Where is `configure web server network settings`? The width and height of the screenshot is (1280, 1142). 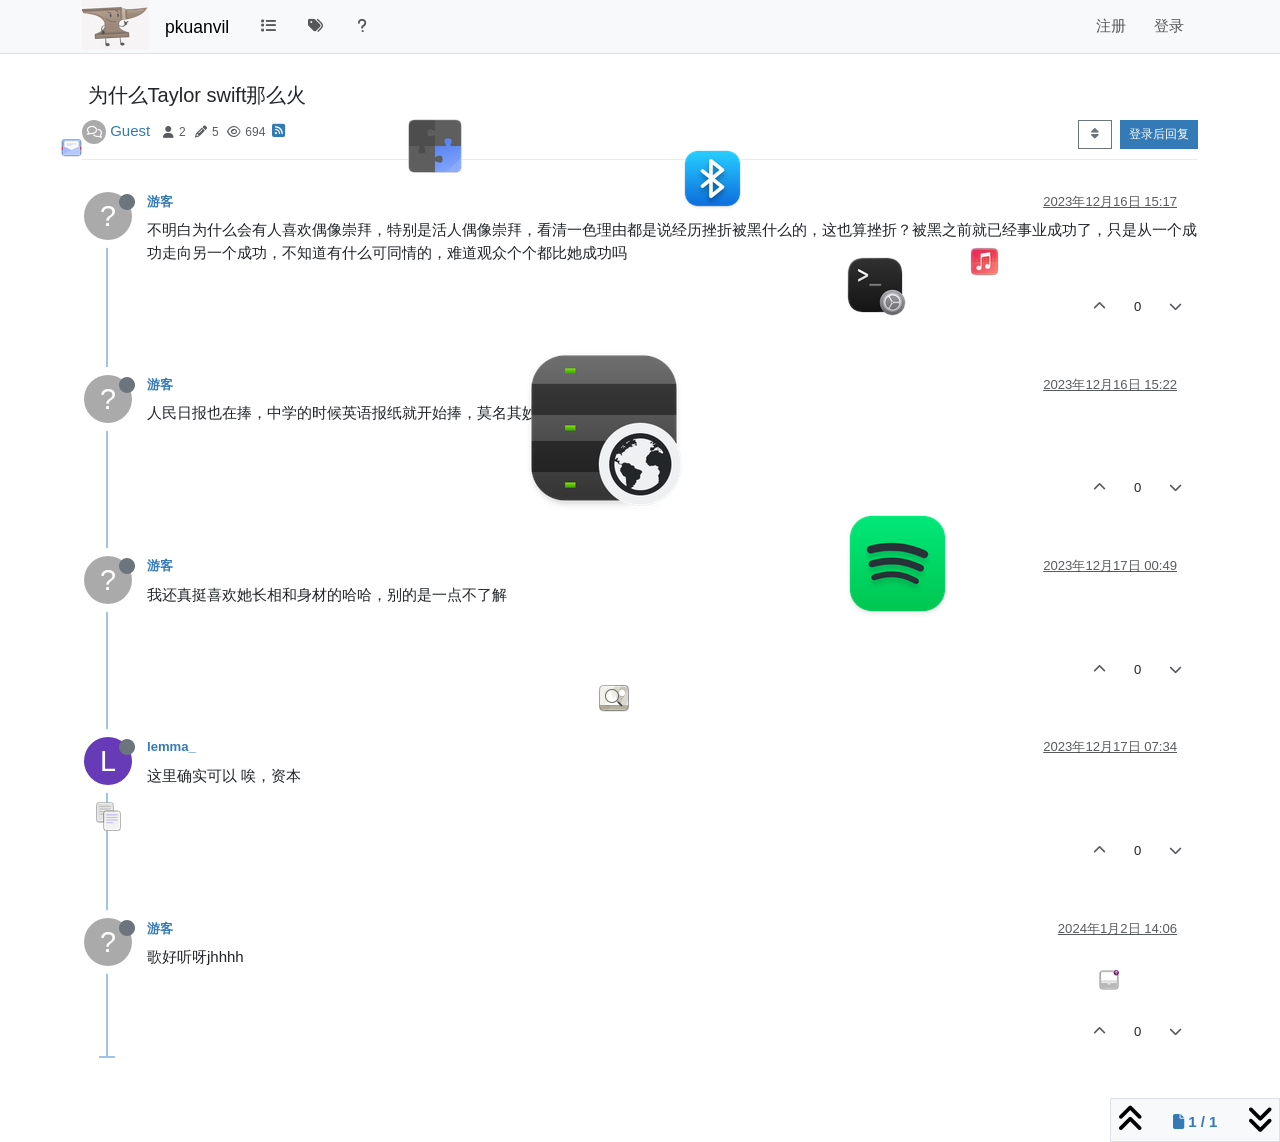
configure web server network settings is located at coordinates (604, 428).